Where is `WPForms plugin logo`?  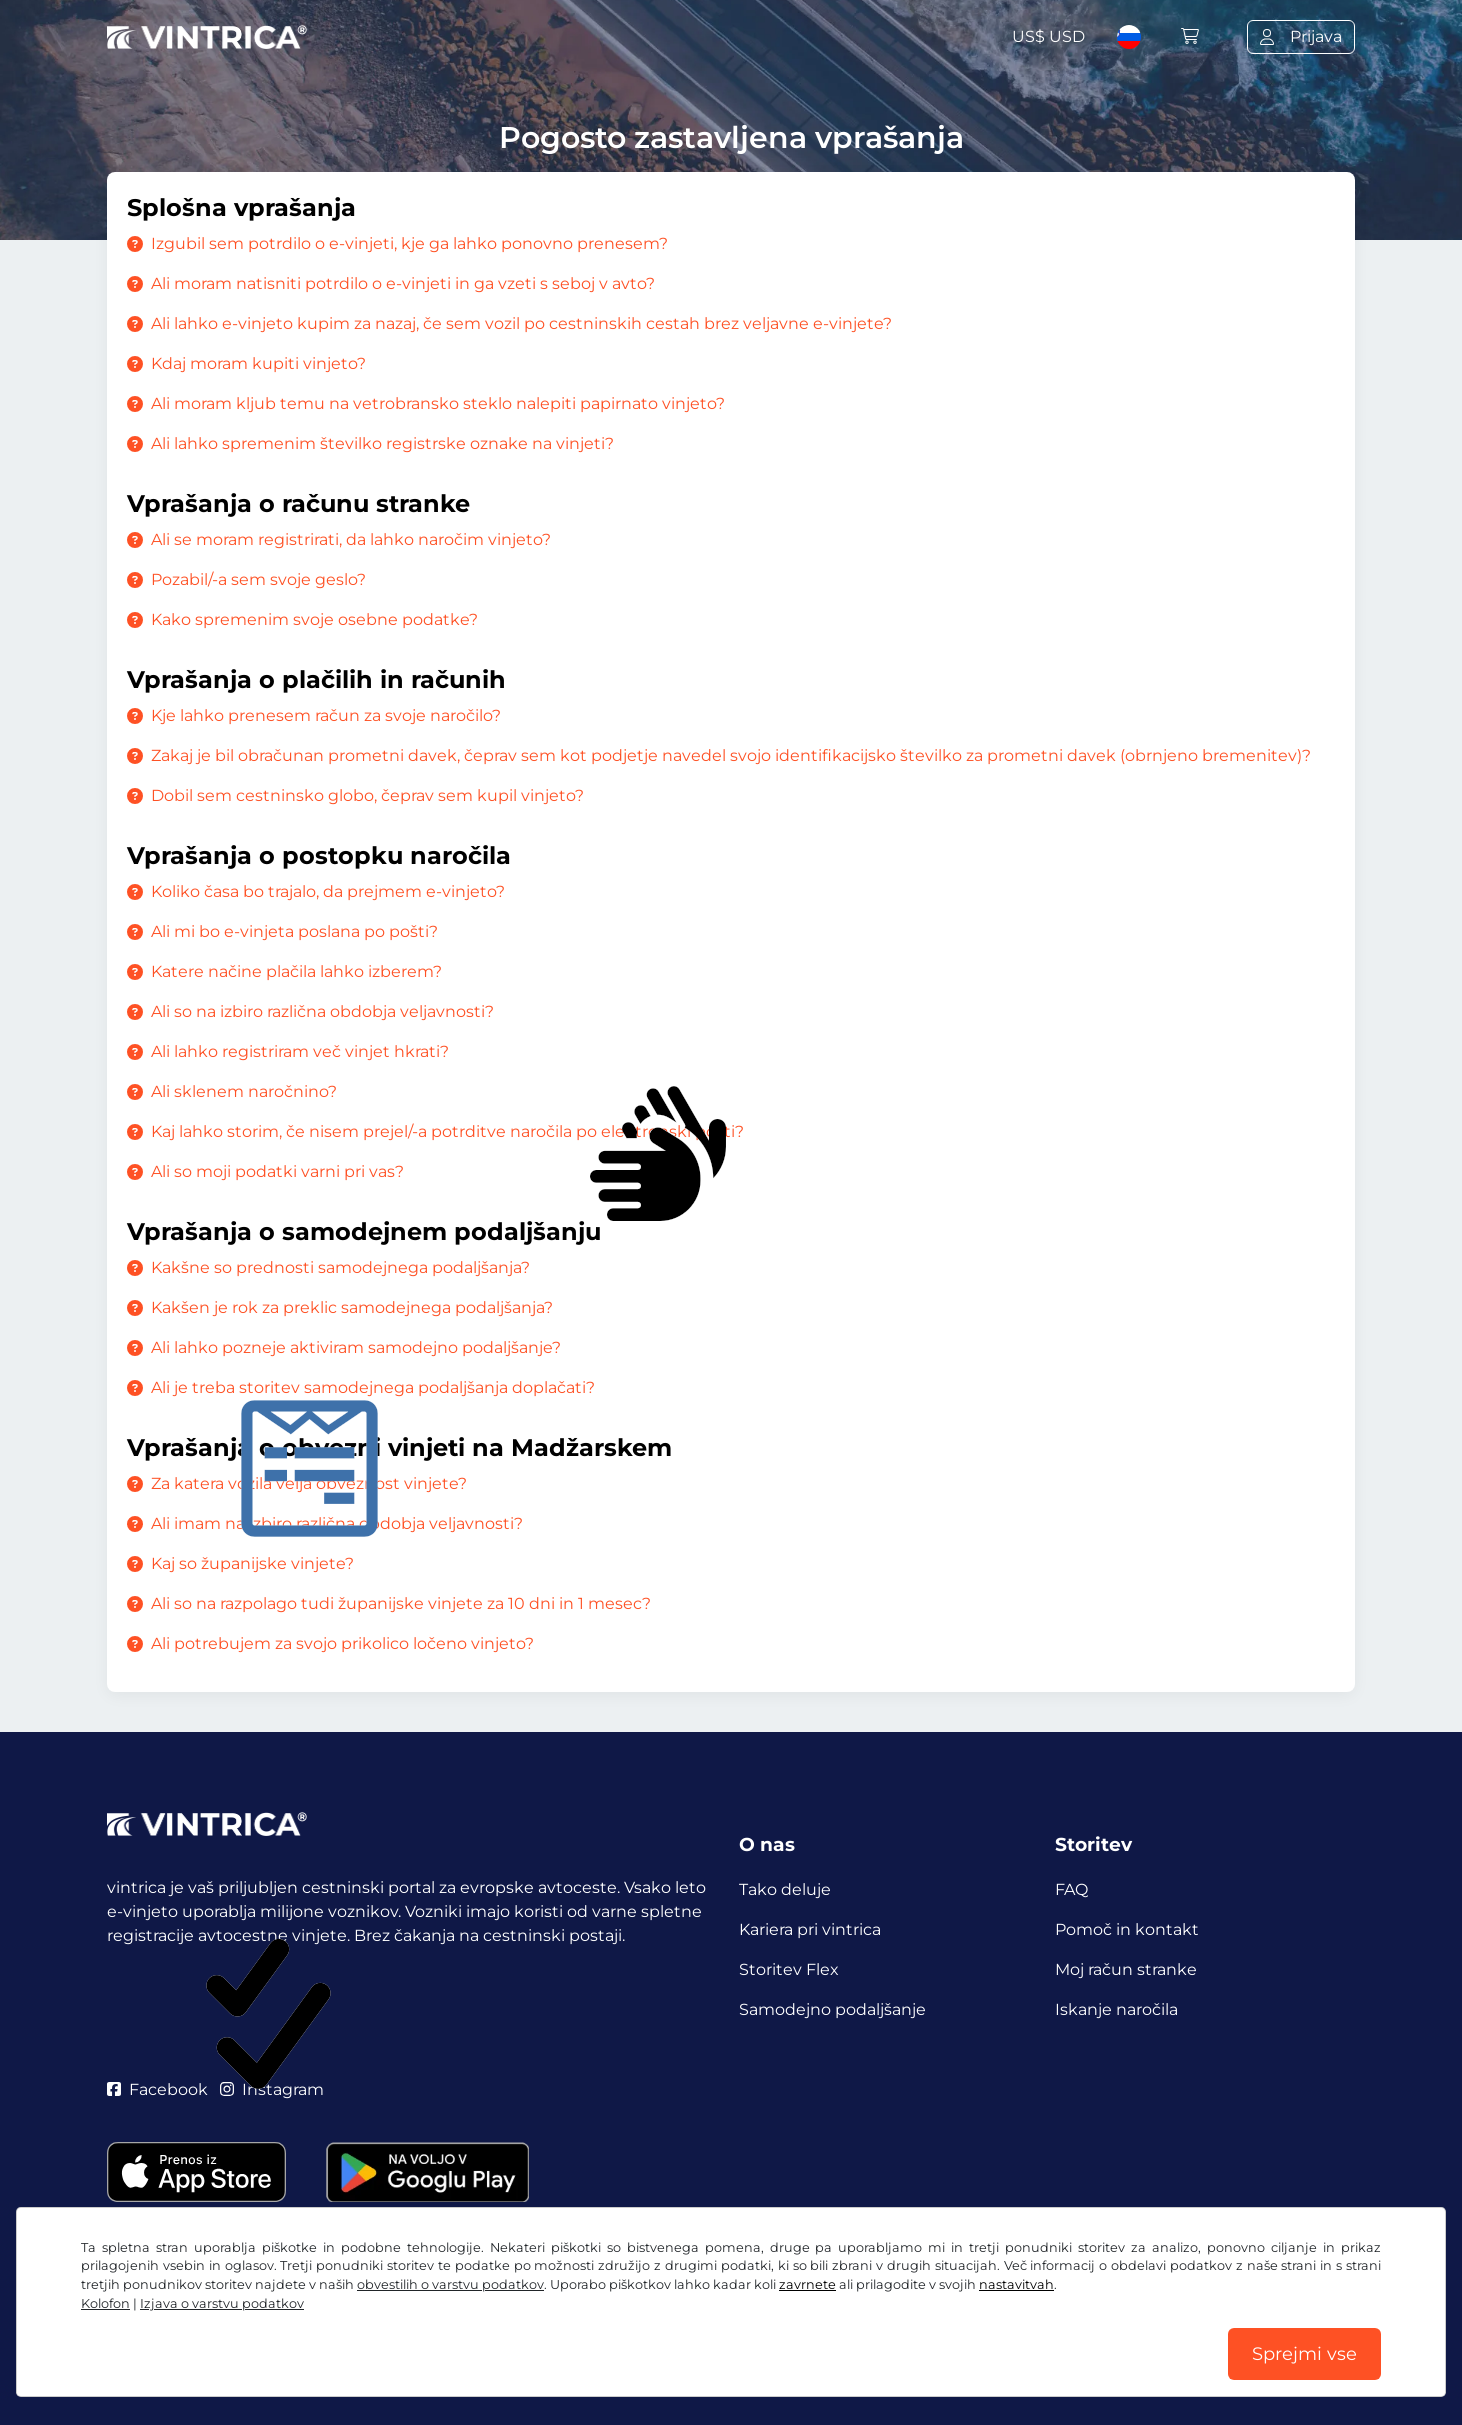
WPForms plugin logo is located at coordinates (309, 1468).